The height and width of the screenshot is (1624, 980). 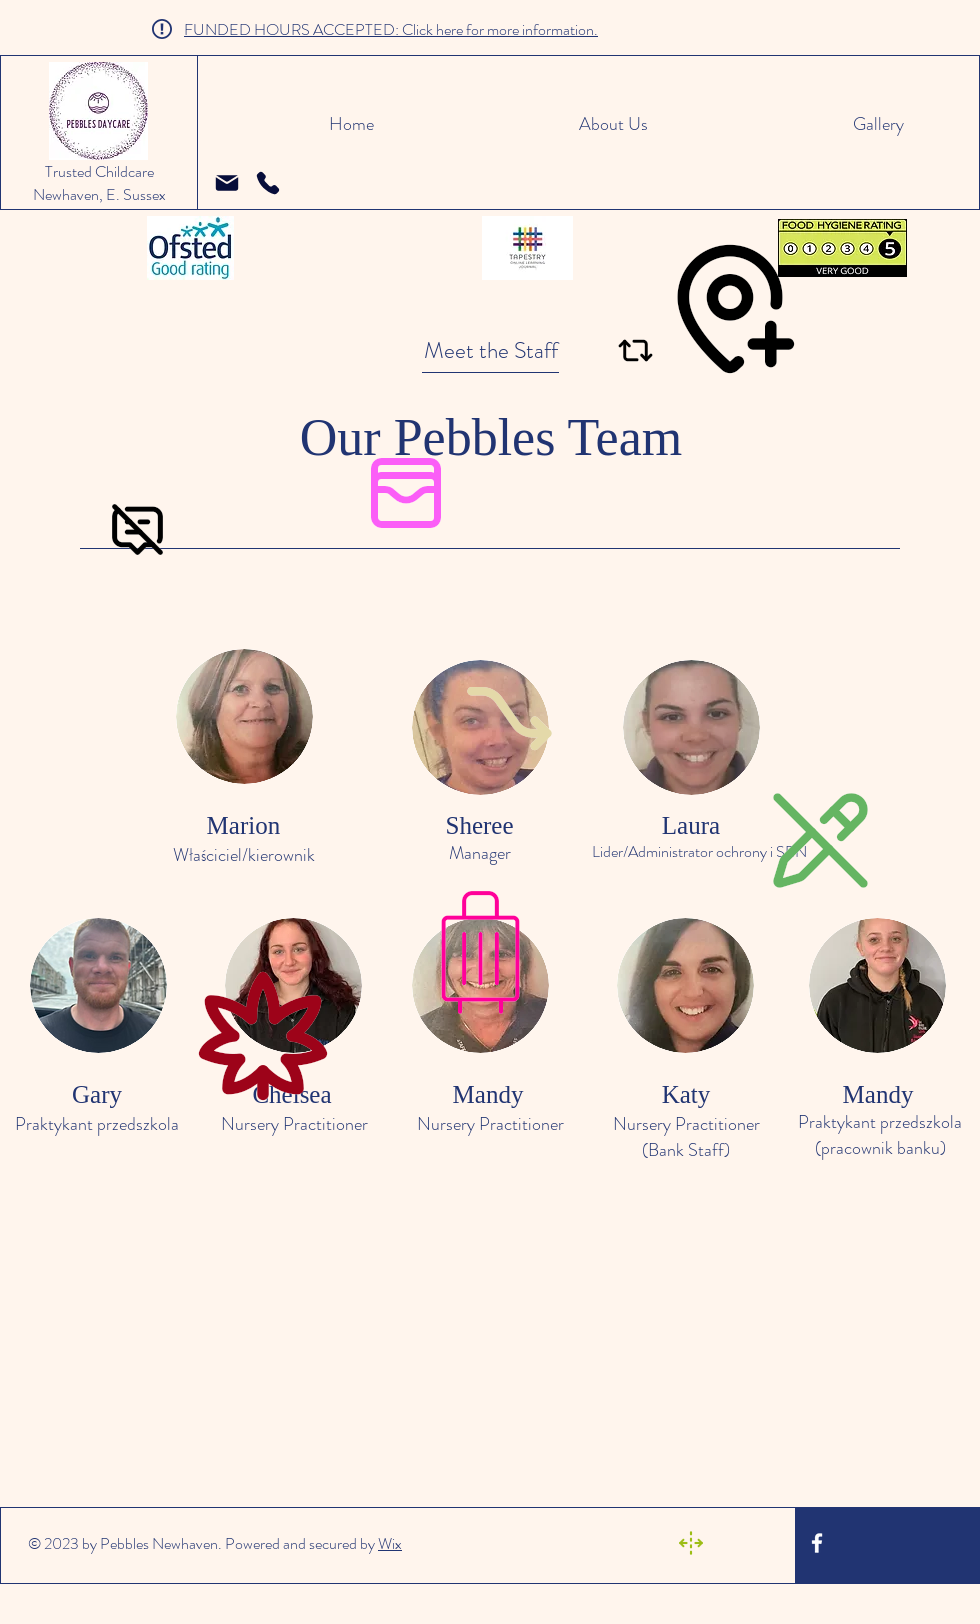 What do you see at coordinates (480, 954) in the screenshot?
I see `access travel or trip planning features` at bounding box center [480, 954].